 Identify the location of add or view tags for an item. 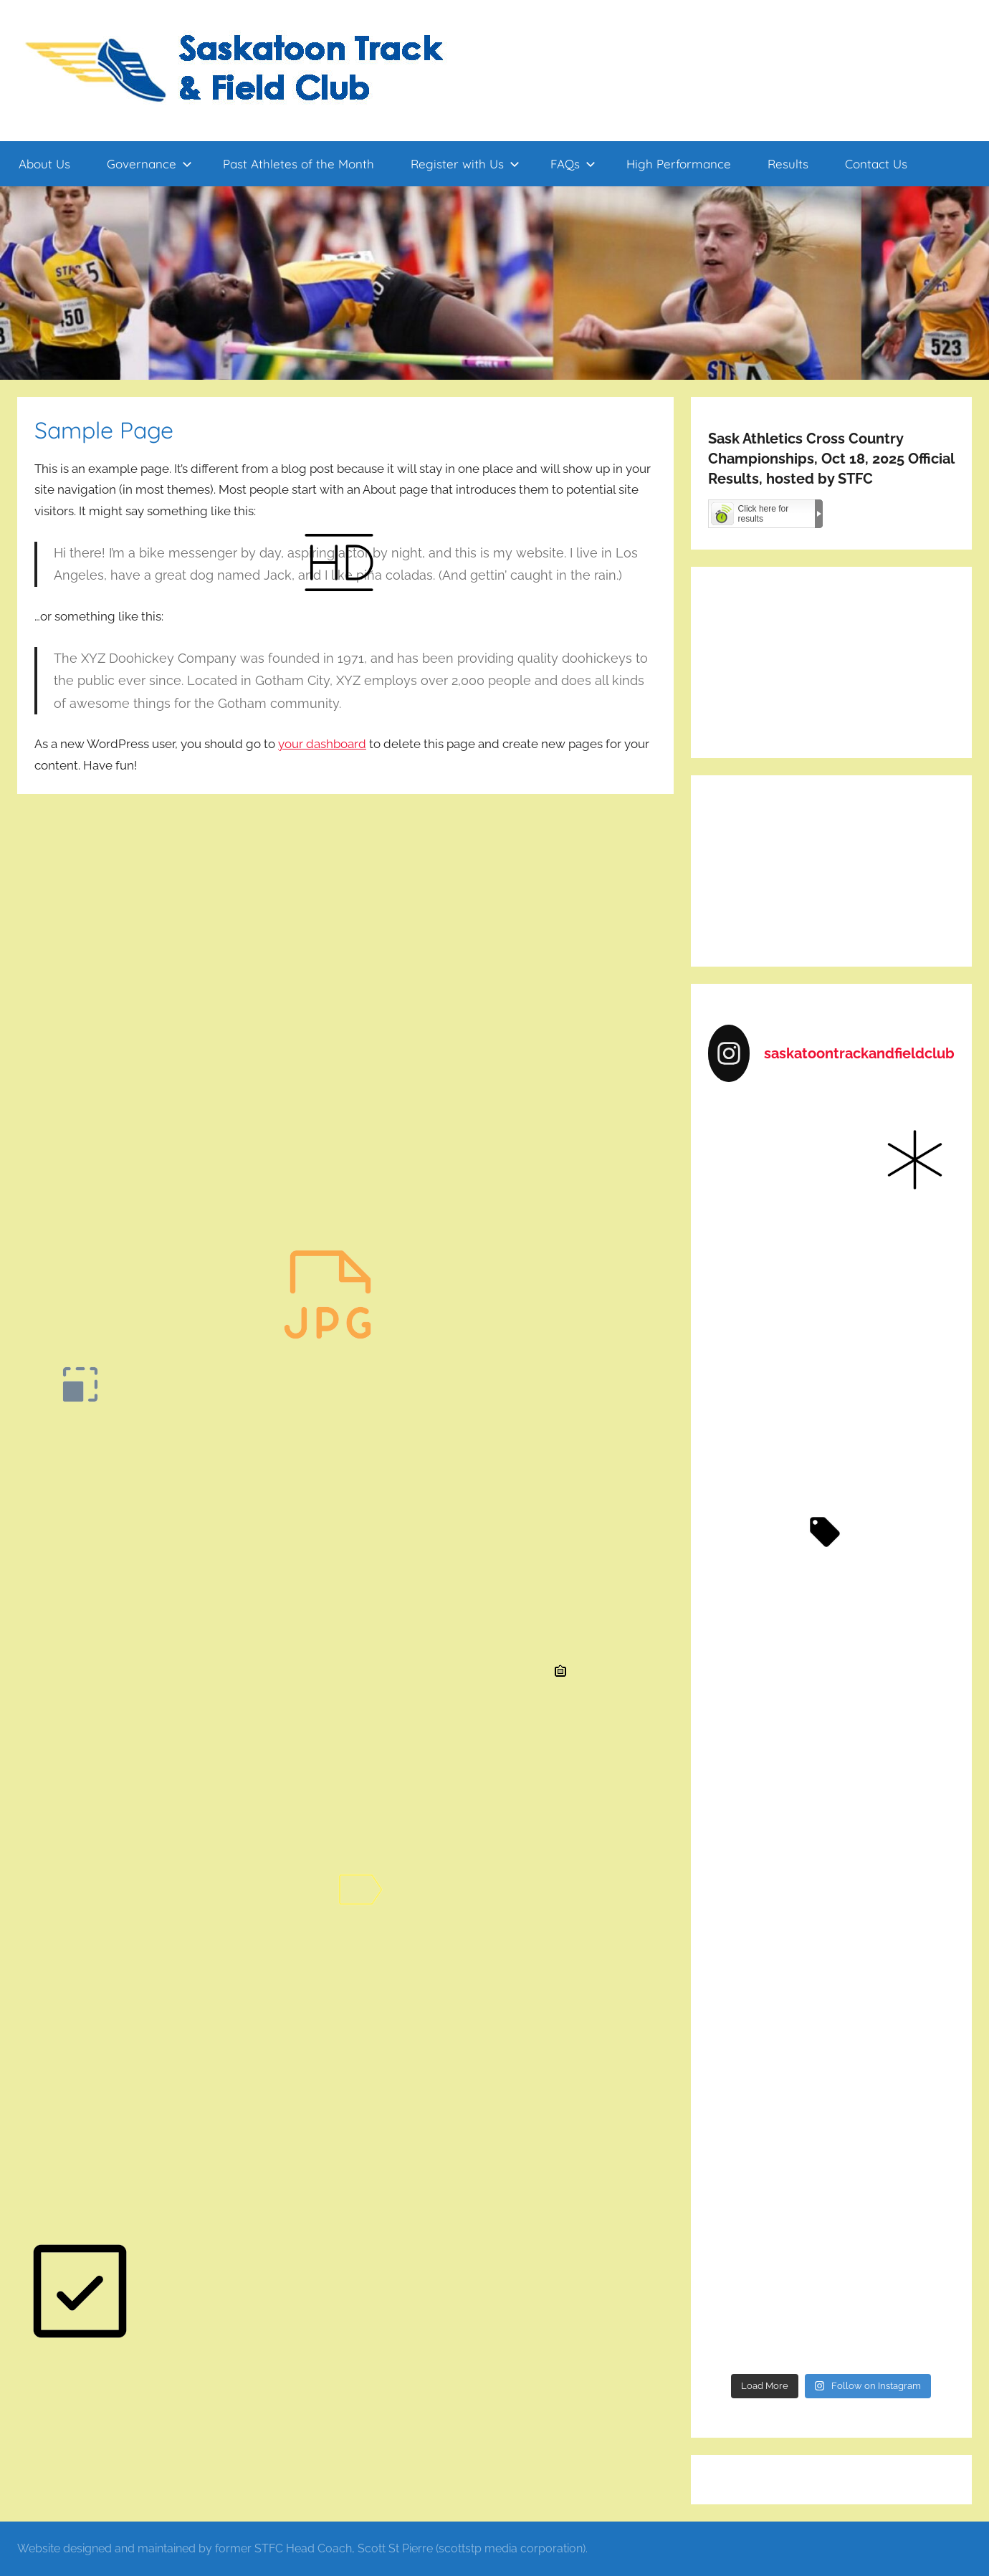
(825, 1532).